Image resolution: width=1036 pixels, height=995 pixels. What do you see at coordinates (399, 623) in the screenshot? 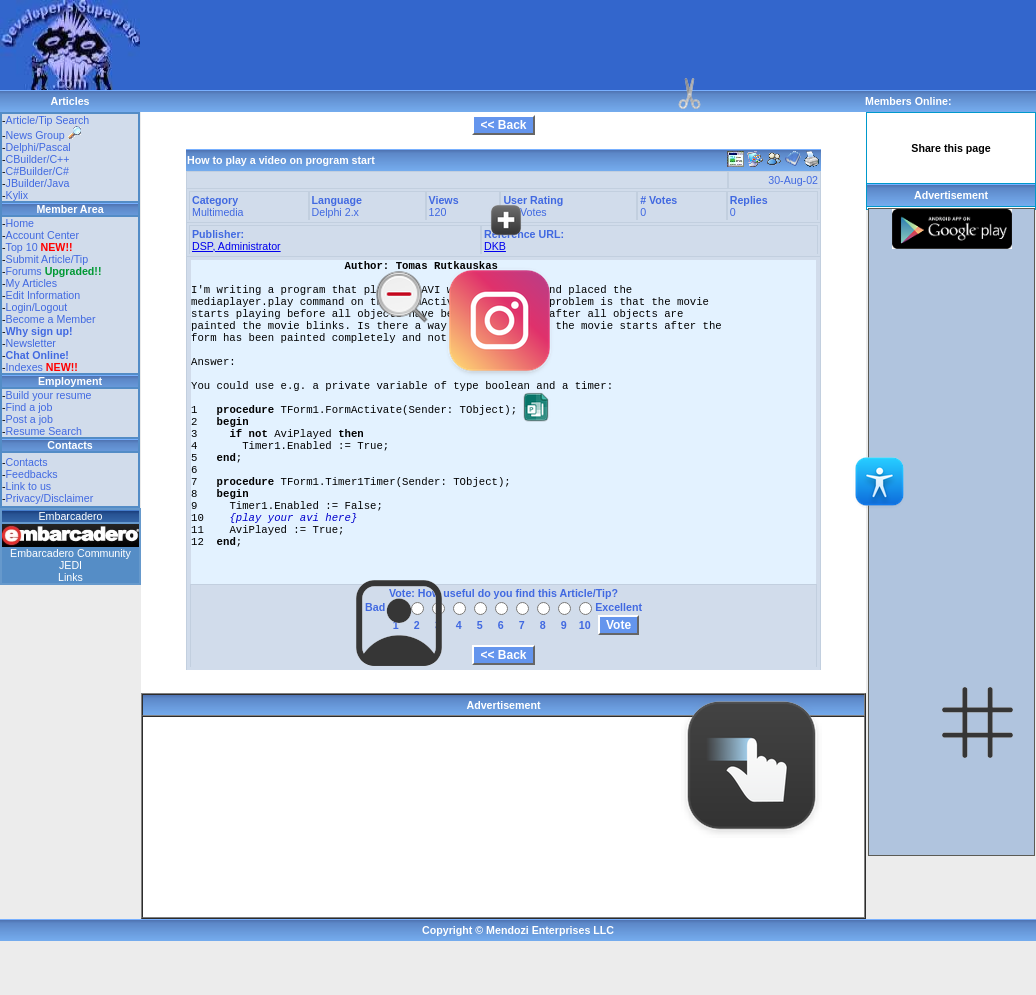
I see `configure login screen settings` at bounding box center [399, 623].